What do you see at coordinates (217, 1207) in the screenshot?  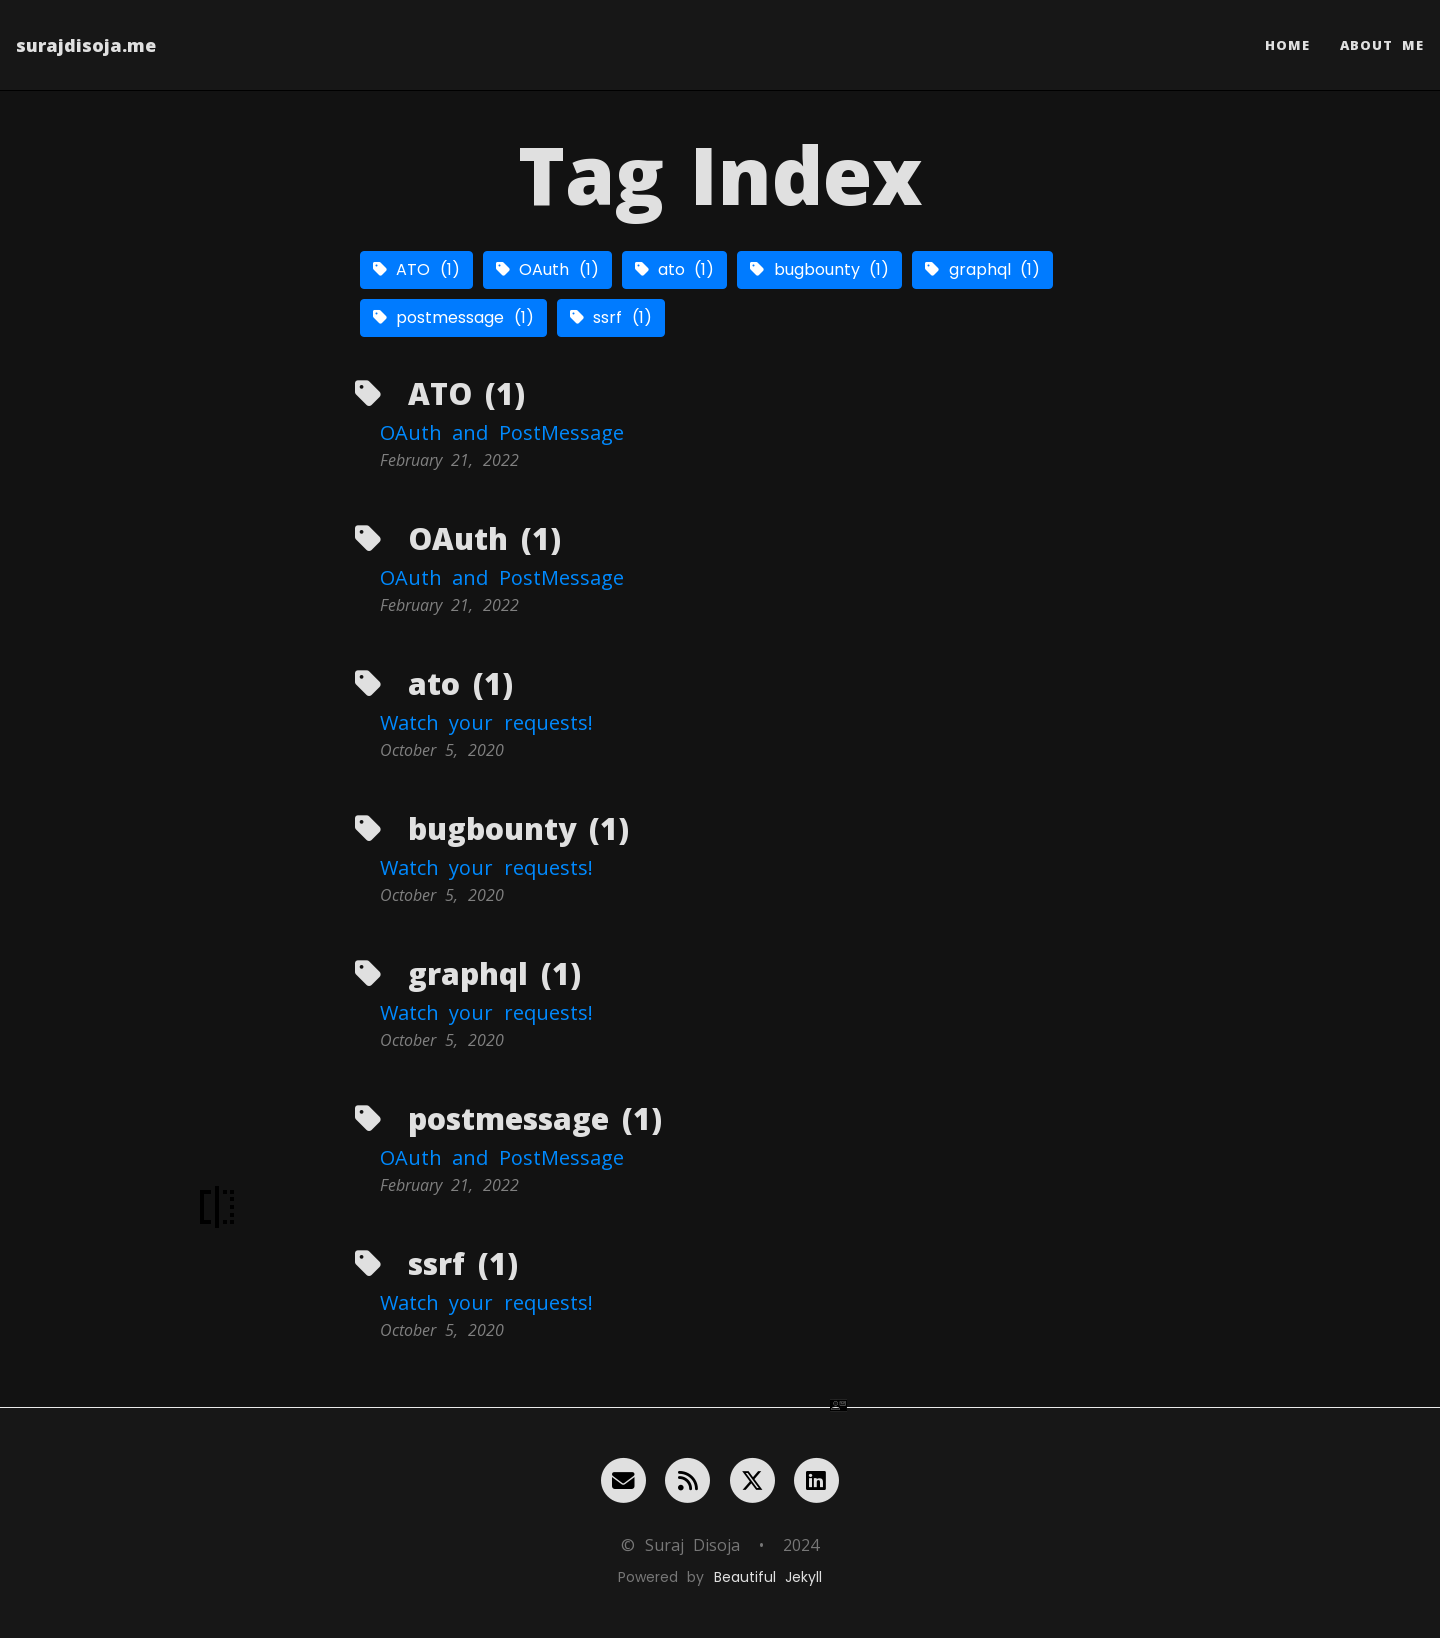 I see `flip image horizontally` at bounding box center [217, 1207].